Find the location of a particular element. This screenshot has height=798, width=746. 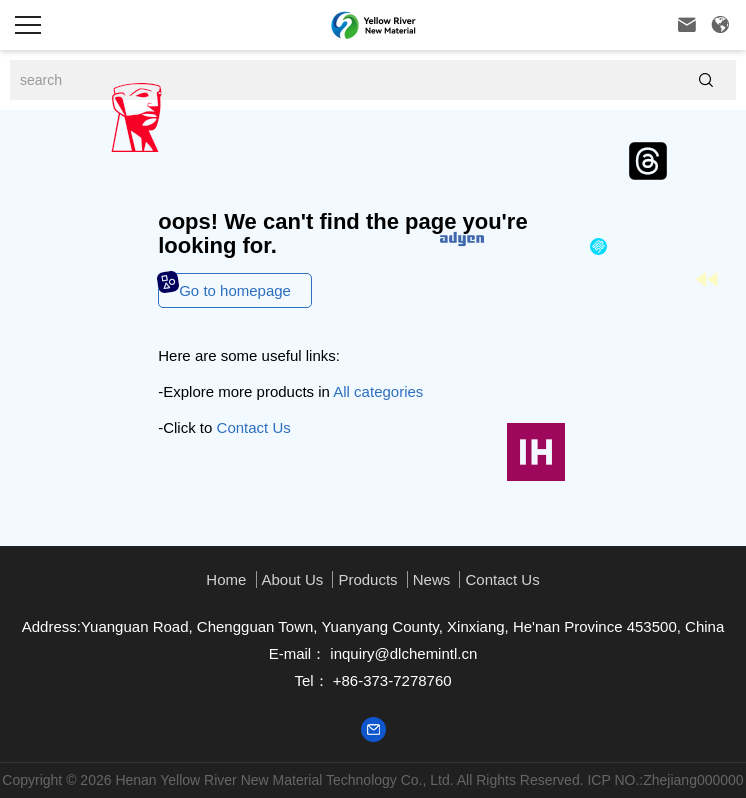

rewind or skip backward in media playback is located at coordinates (707, 279).